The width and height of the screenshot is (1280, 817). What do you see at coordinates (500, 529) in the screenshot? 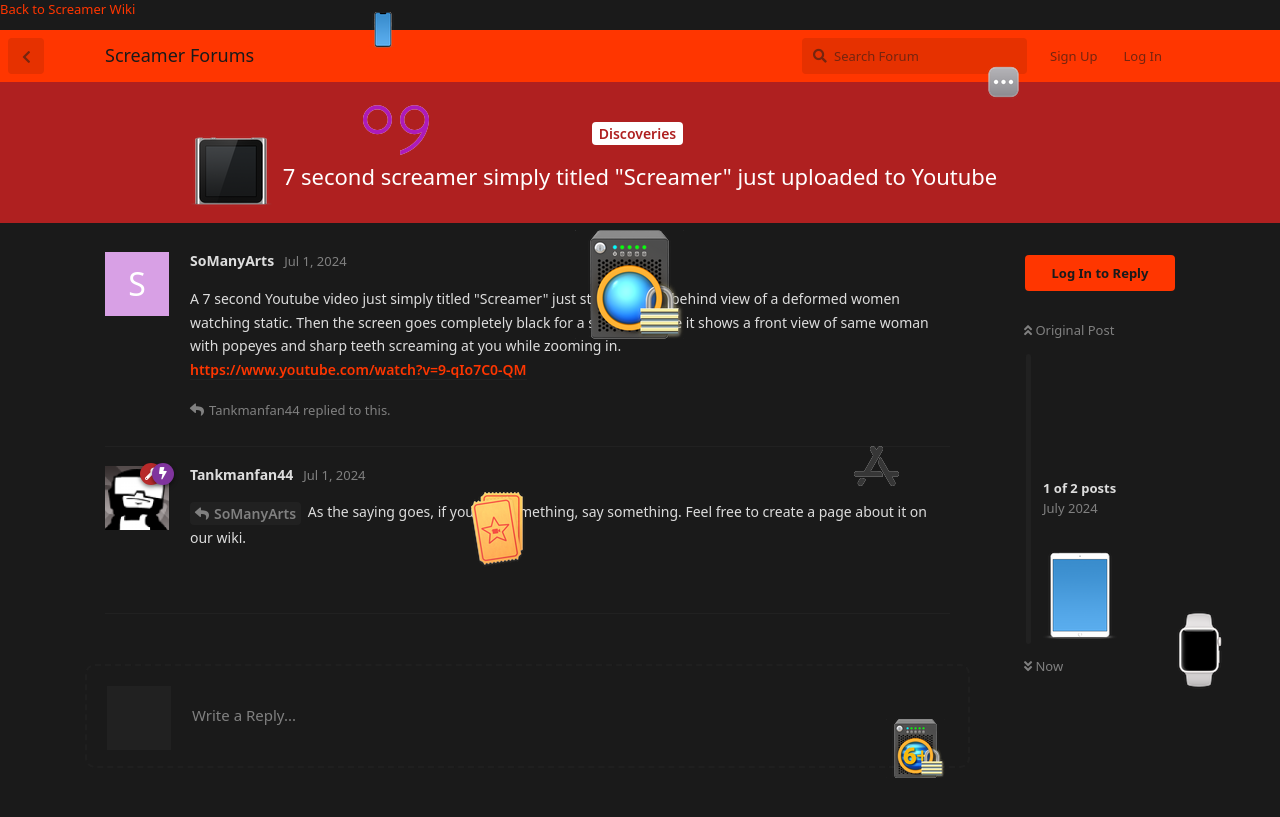
I see `access iMovie theater or shared projects` at bounding box center [500, 529].